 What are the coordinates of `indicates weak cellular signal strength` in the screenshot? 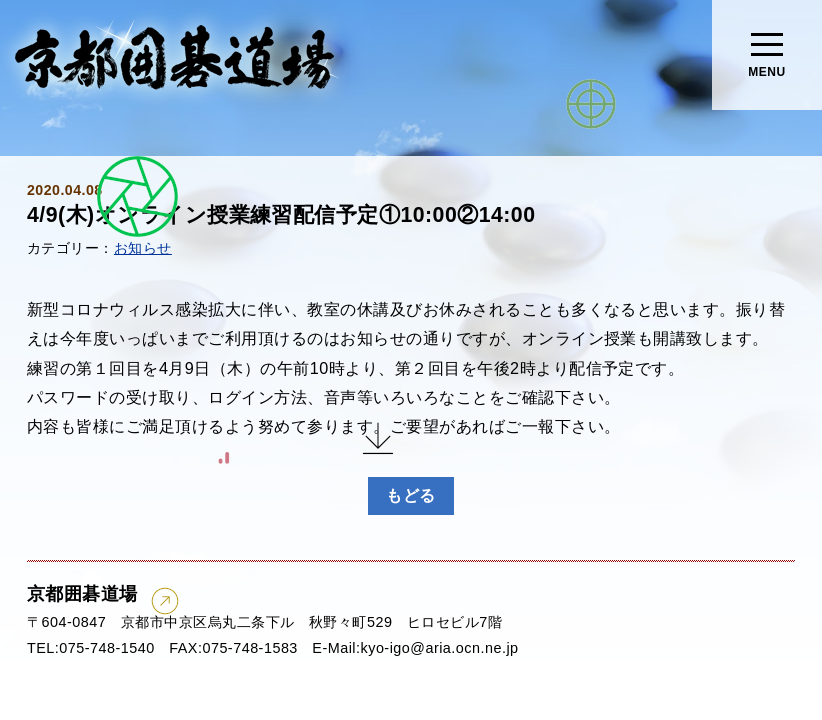 It's located at (235, 450).